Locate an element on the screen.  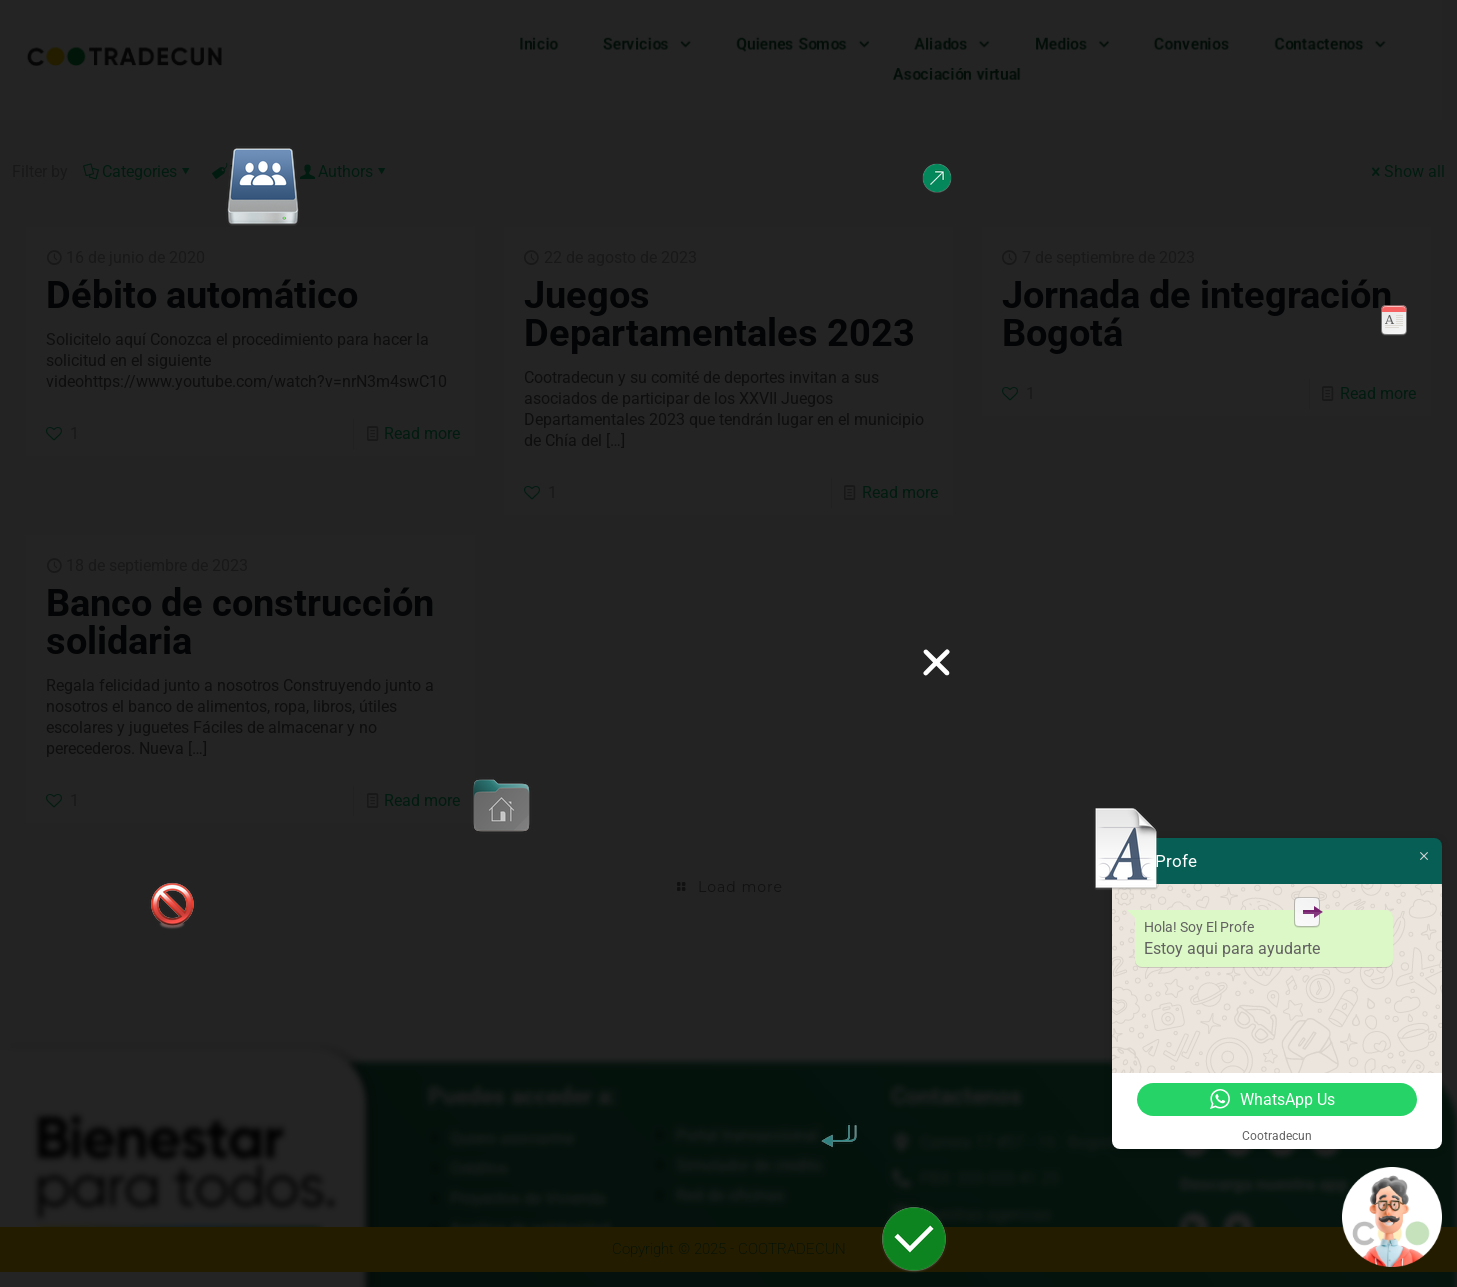
export document to another location is located at coordinates (1307, 912).